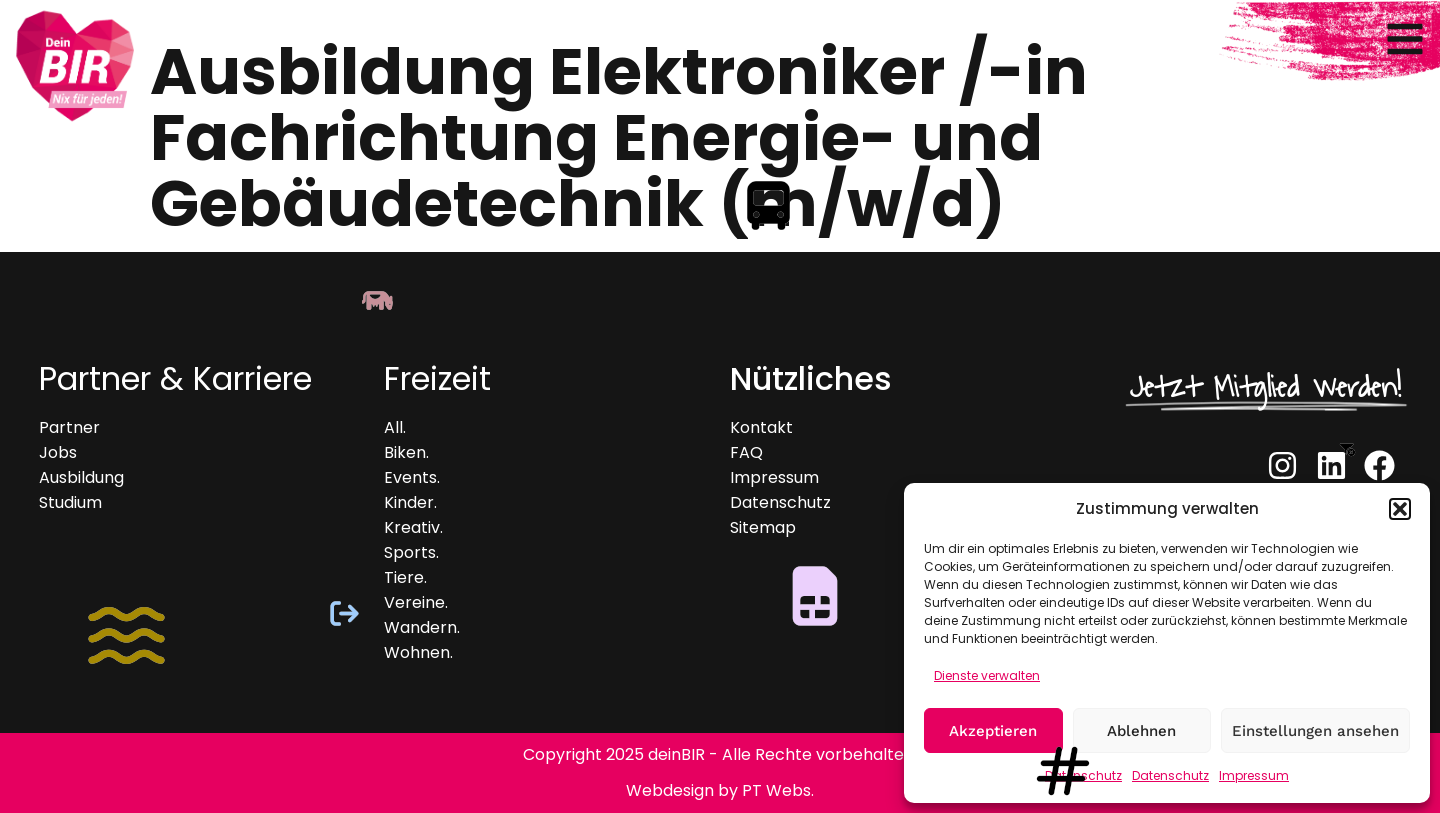  What do you see at coordinates (1063, 771) in the screenshot?
I see `view or add hashtags` at bounding box center [1063, 771].